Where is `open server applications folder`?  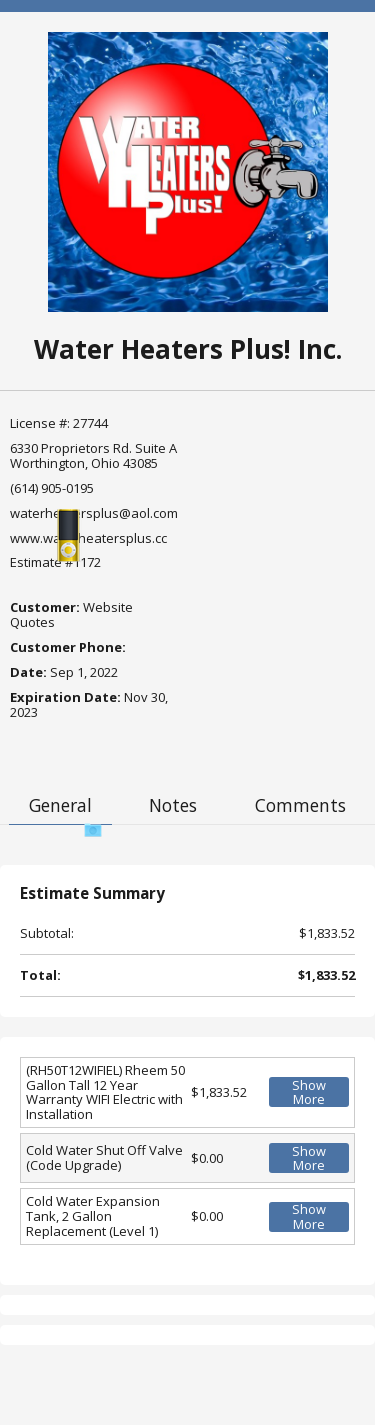
open server applications folder is located at coordinates (93, 830).